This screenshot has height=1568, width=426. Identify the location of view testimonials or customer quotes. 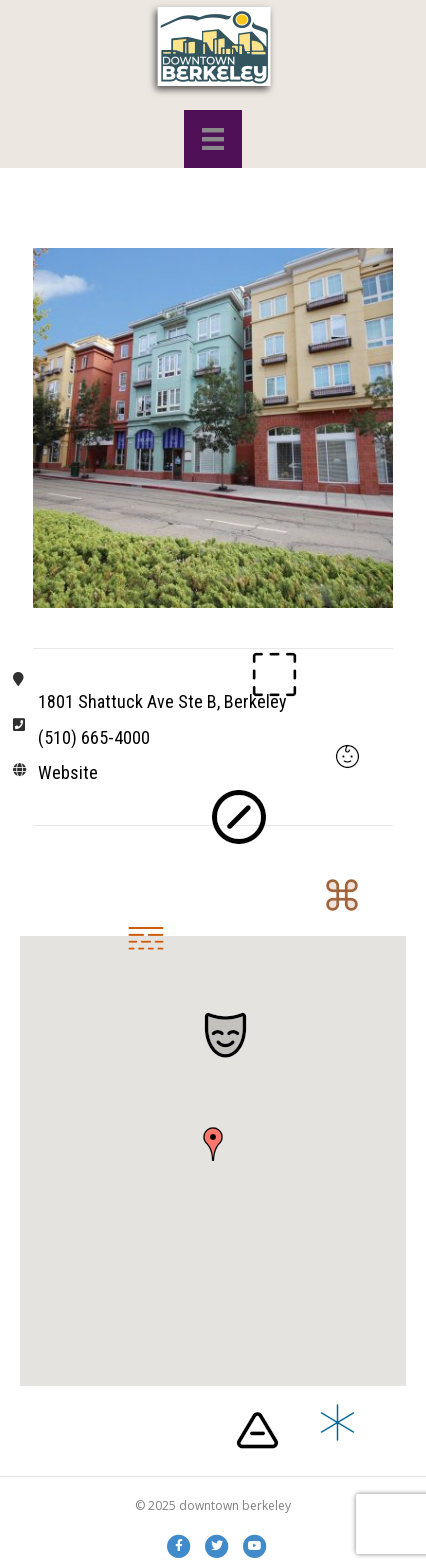
(211, 431).